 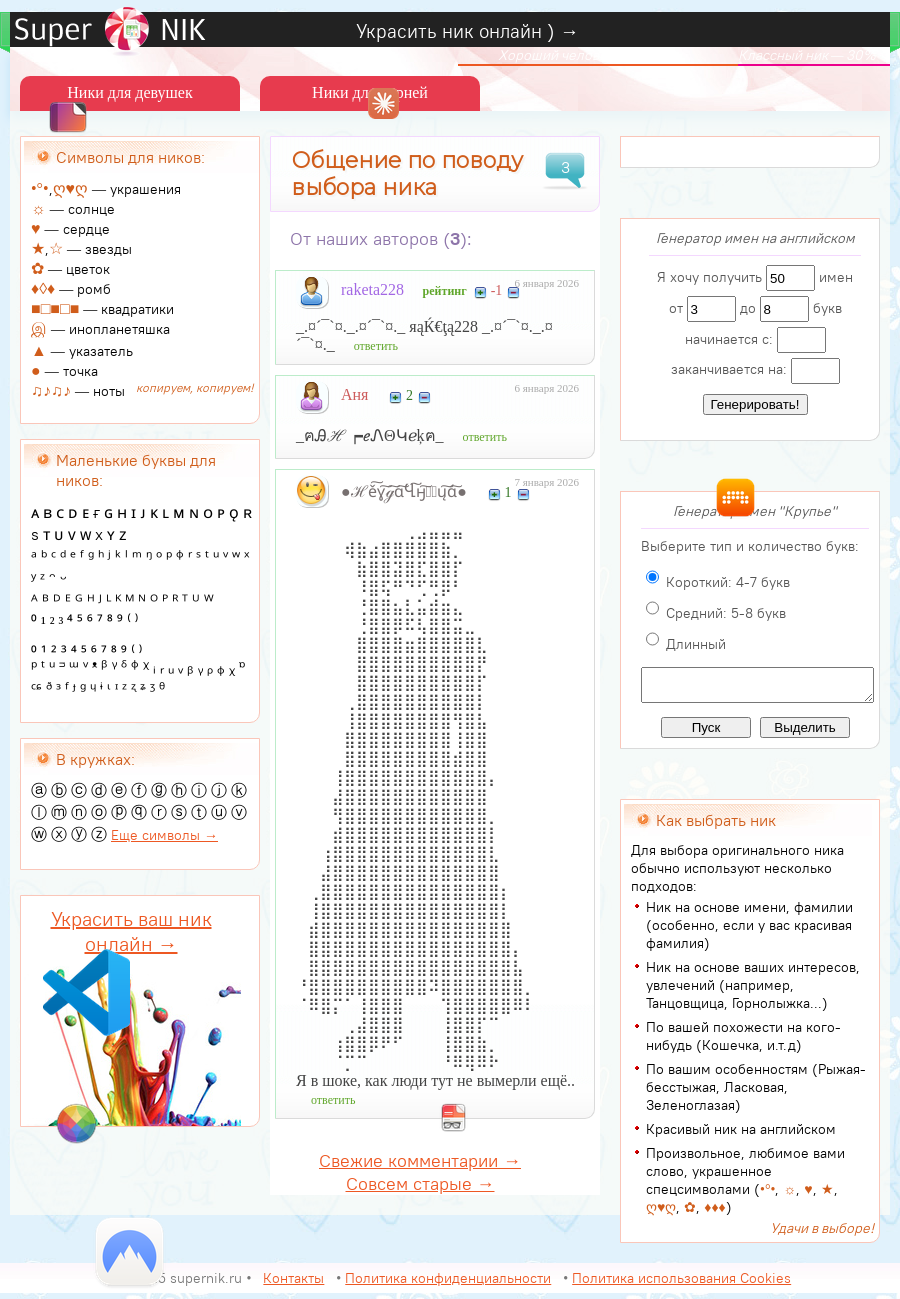 I want to click on open bitwig studio music production software, so click(x=735, y=497).